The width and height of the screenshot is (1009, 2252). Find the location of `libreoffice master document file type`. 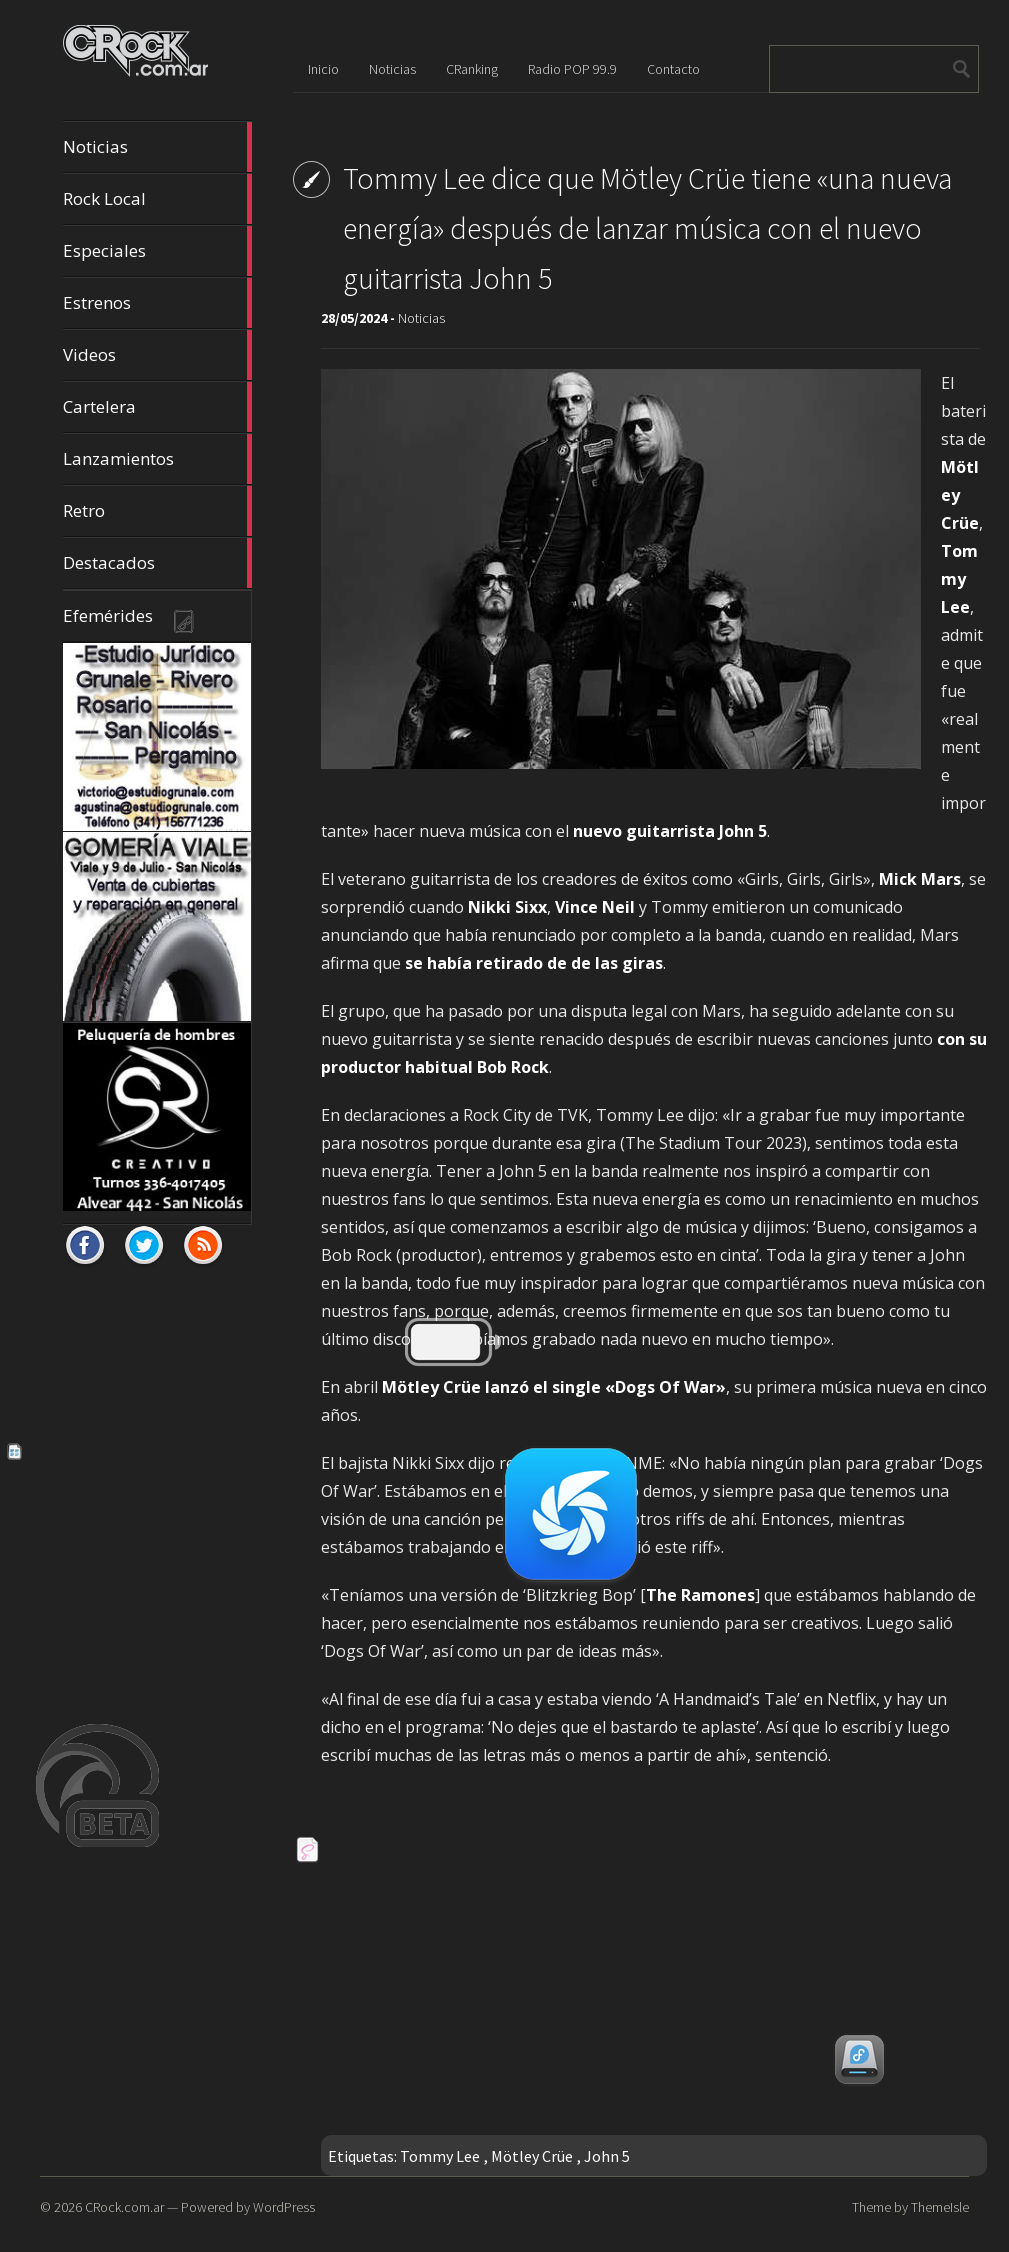

libreoffice master document file type is located at coordinates (14, 1451).